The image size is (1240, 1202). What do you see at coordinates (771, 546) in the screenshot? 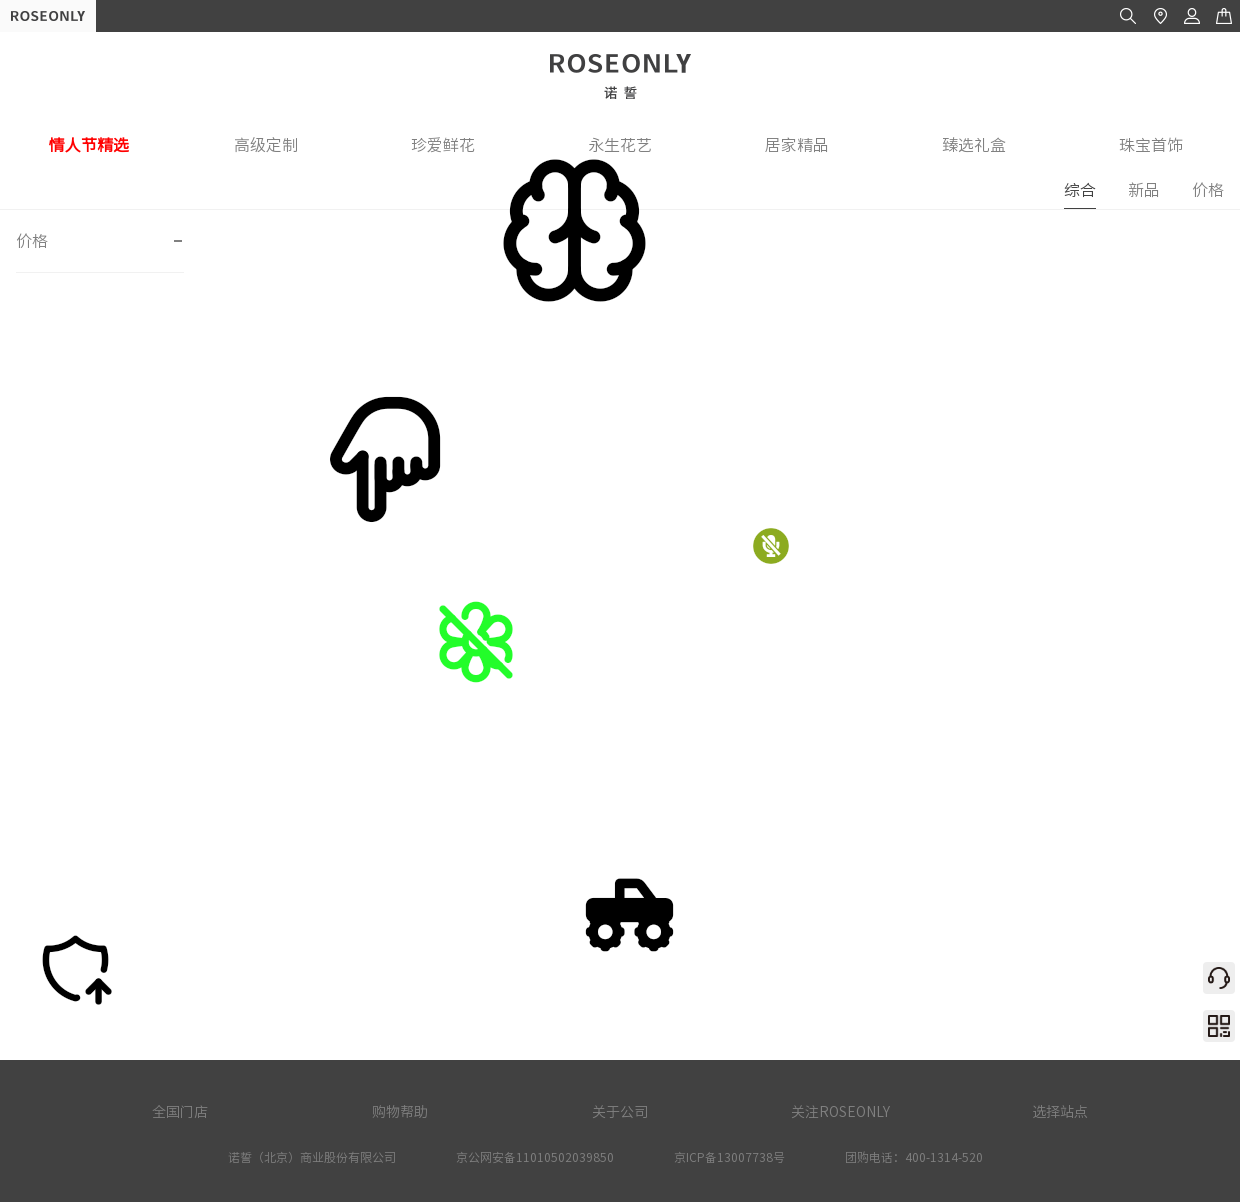
I see `microphone is muted` at bounding box center [771, 546].